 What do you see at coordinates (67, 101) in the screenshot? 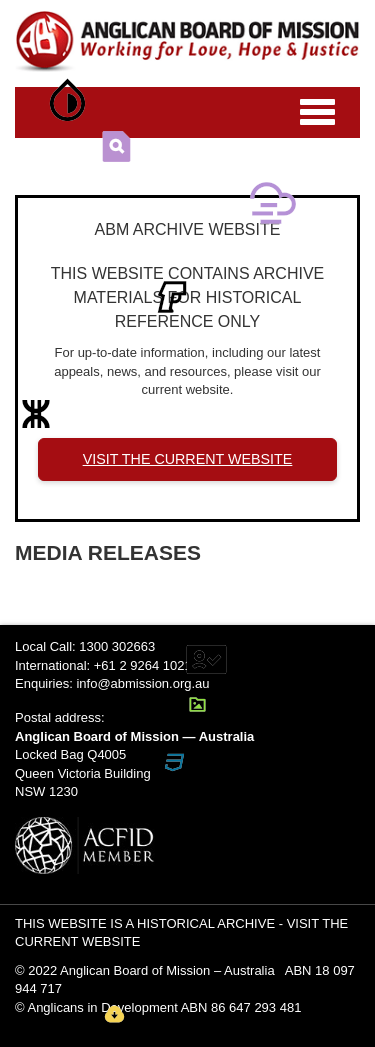
I see `adjust color contrast settings` at bounding box center [67, 101].